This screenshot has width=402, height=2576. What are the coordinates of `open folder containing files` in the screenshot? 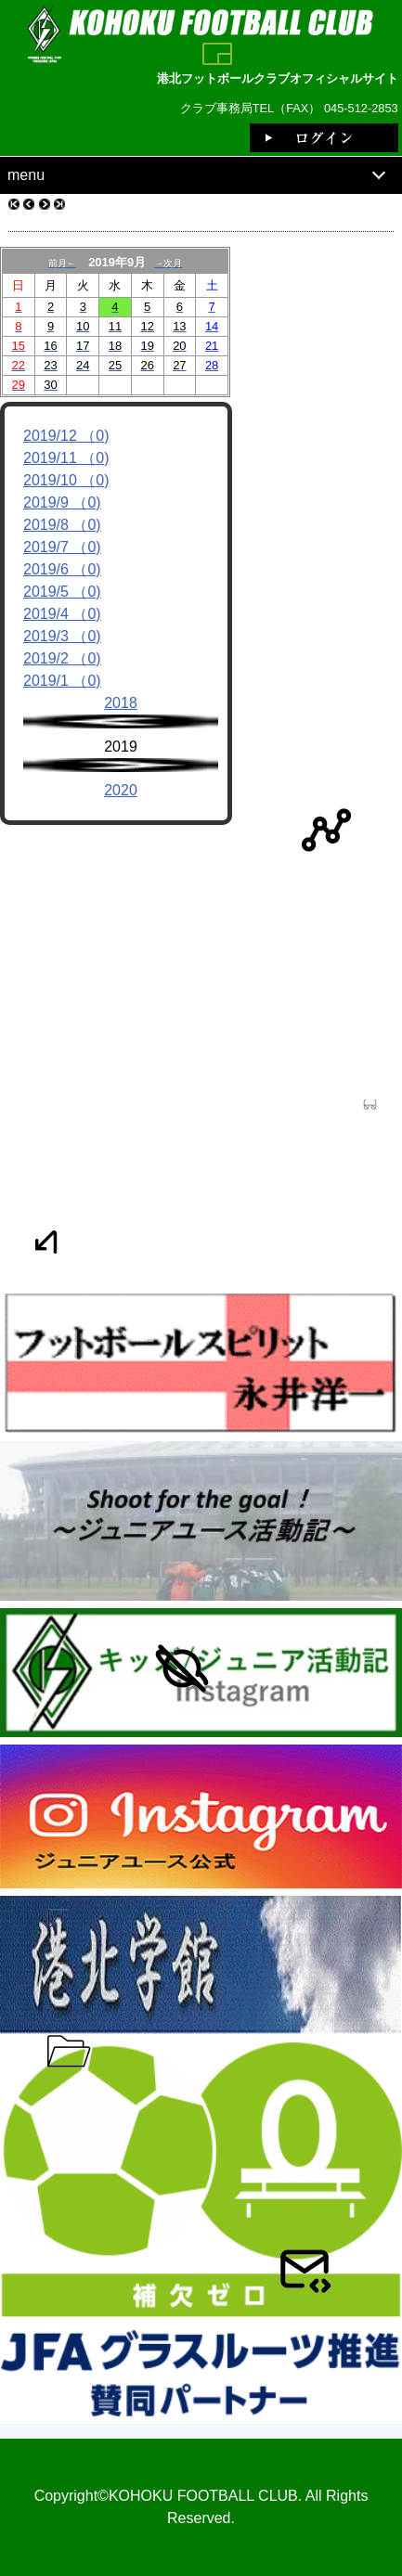 It's located at (67, 2050).